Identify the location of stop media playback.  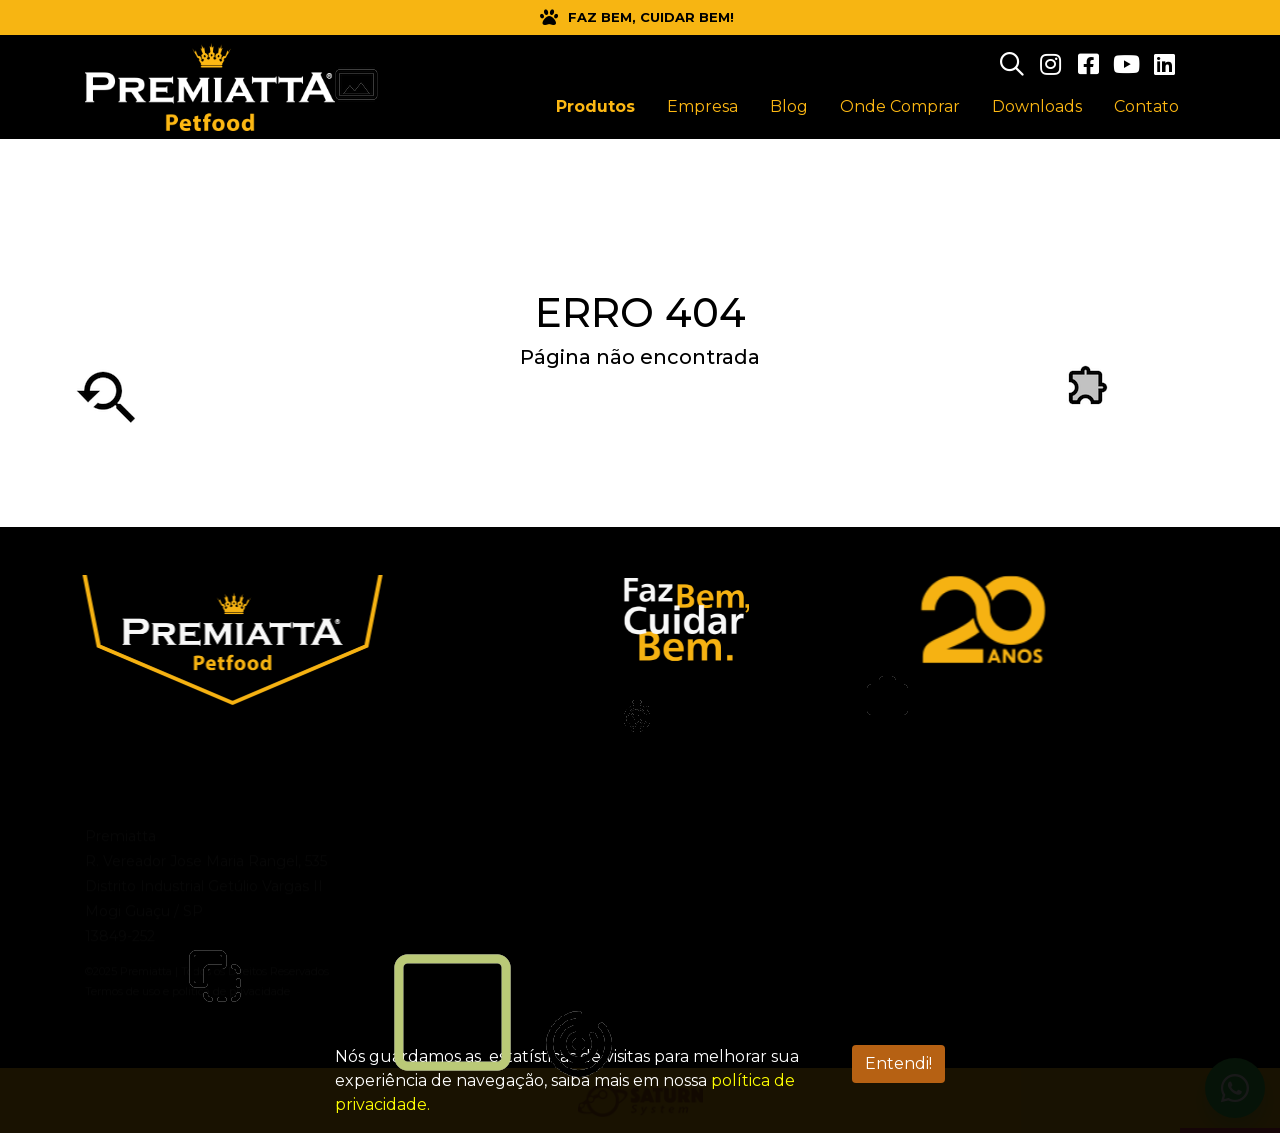
(452, 1012).